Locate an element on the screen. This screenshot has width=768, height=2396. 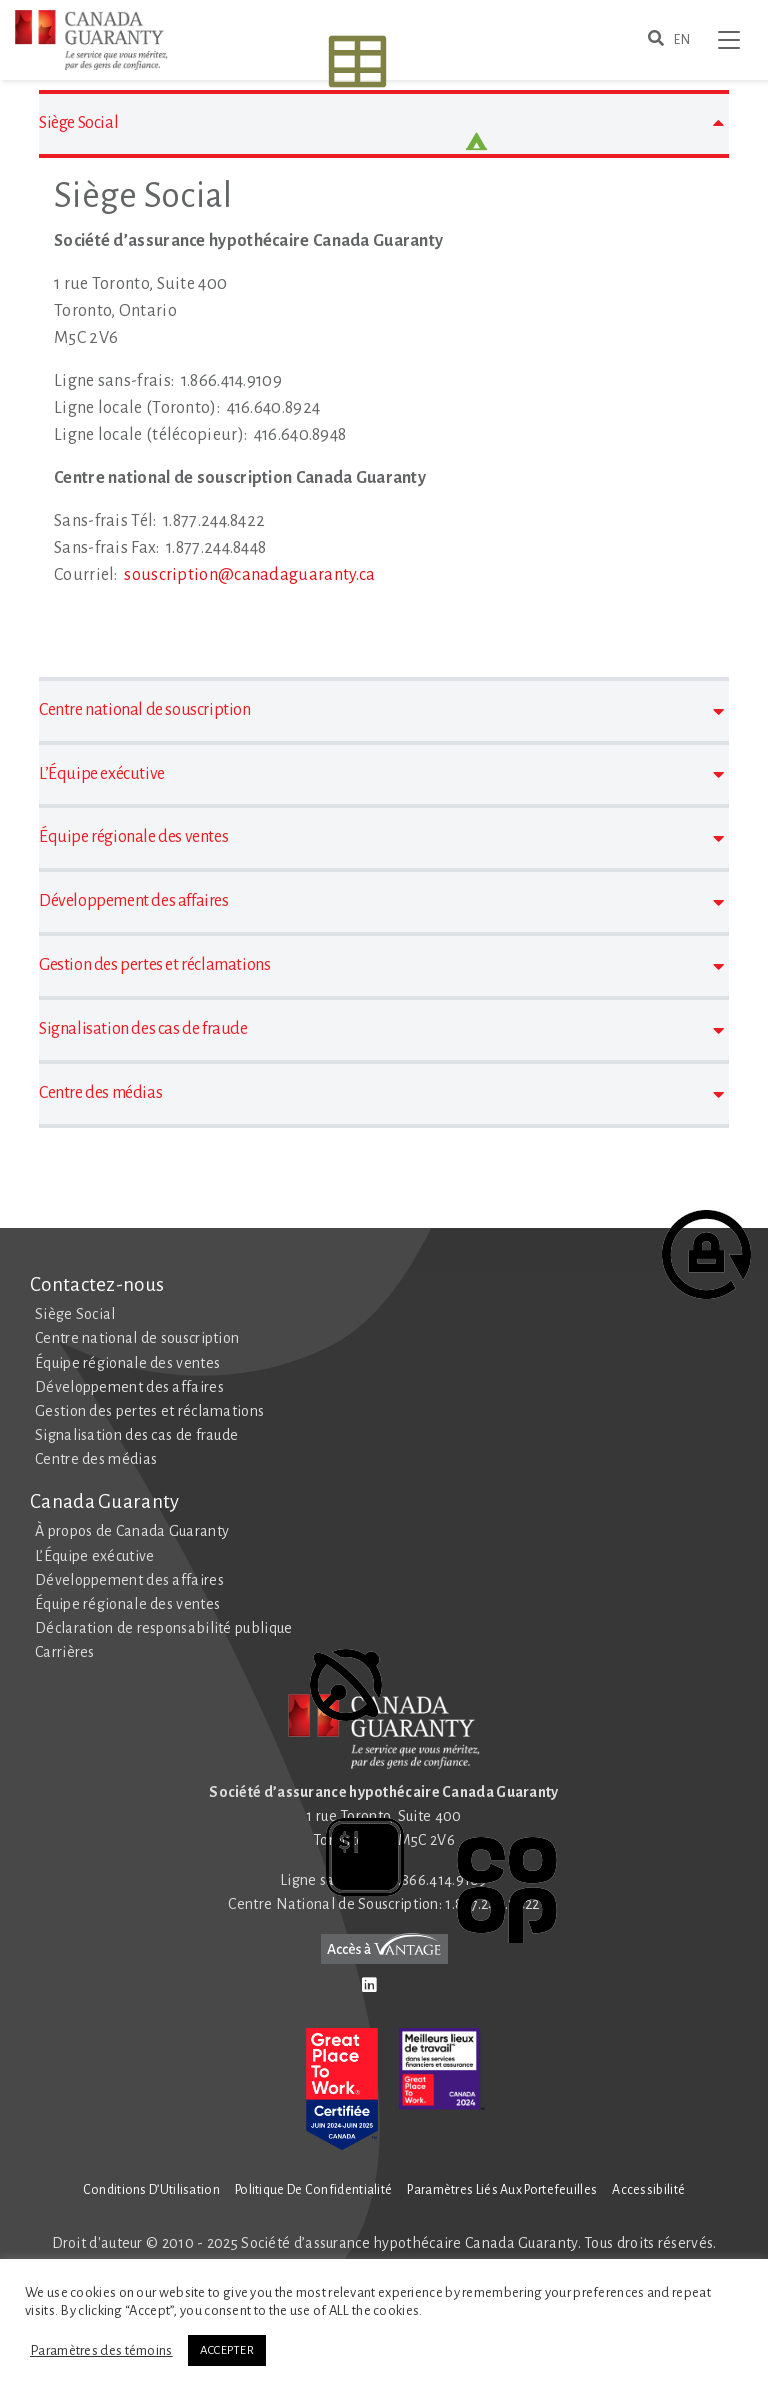
screen rotation is locked is located at coordinates (706, 1254).